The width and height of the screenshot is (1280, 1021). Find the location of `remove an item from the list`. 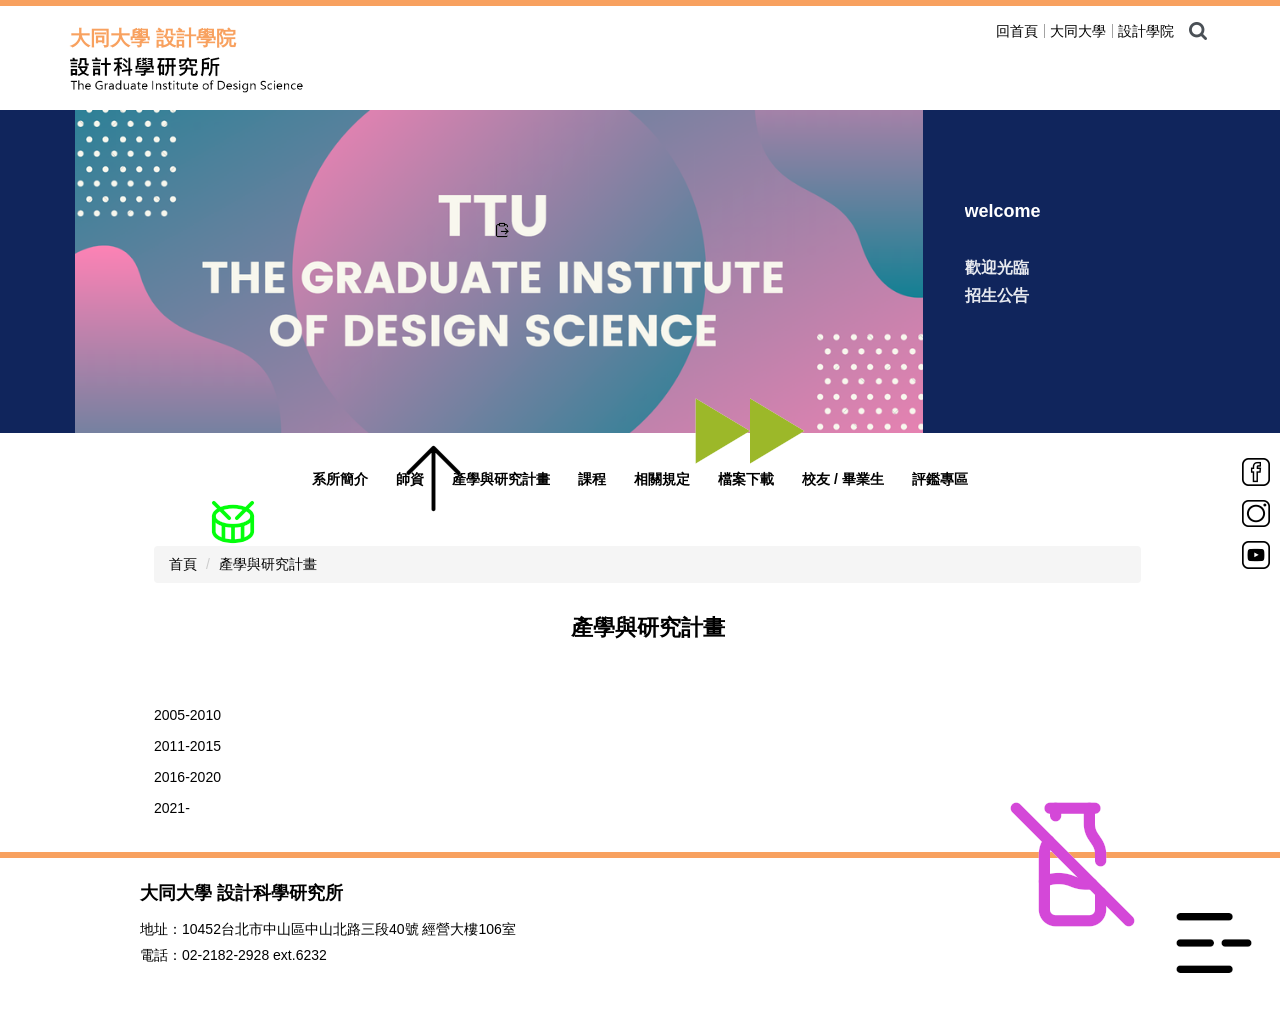

remove an item from the list is located at coordinates (1214, 943).